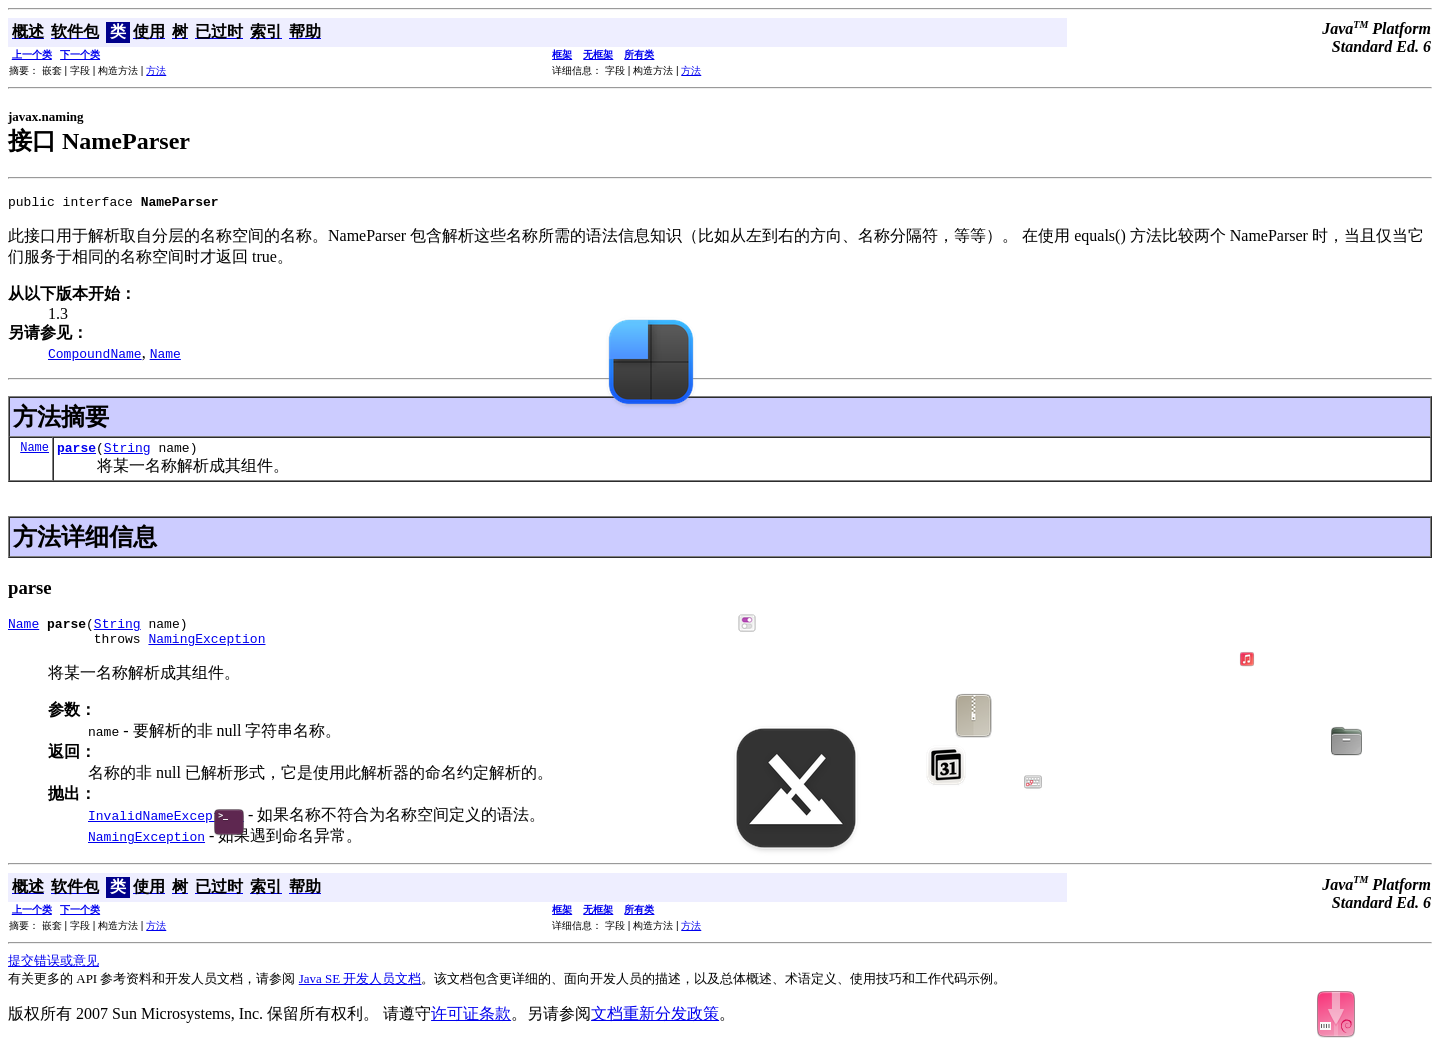 Image resolution: width=1440 pixels, height=1053 pixels. I want to click on open archive manager application, so click(973, 715).